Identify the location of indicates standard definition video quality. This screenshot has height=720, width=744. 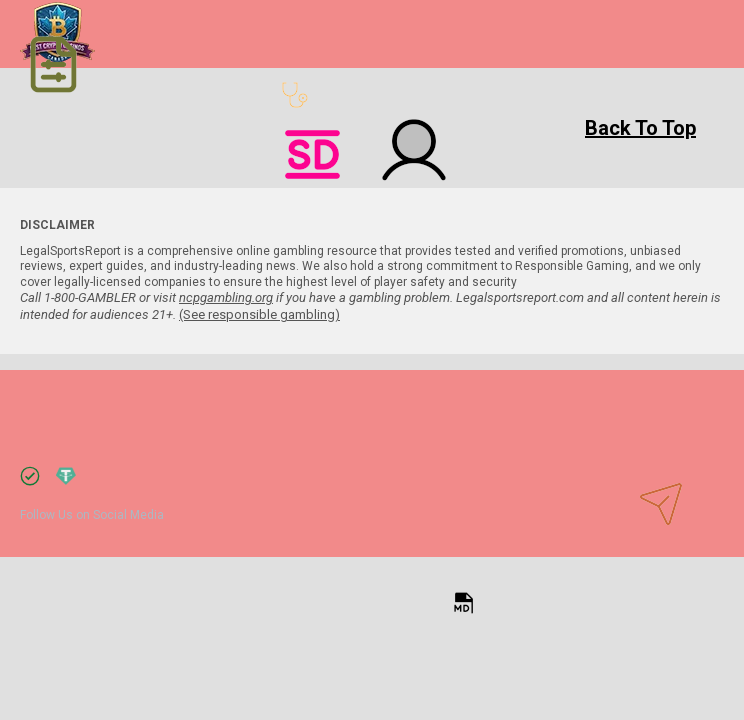
(312, 154).